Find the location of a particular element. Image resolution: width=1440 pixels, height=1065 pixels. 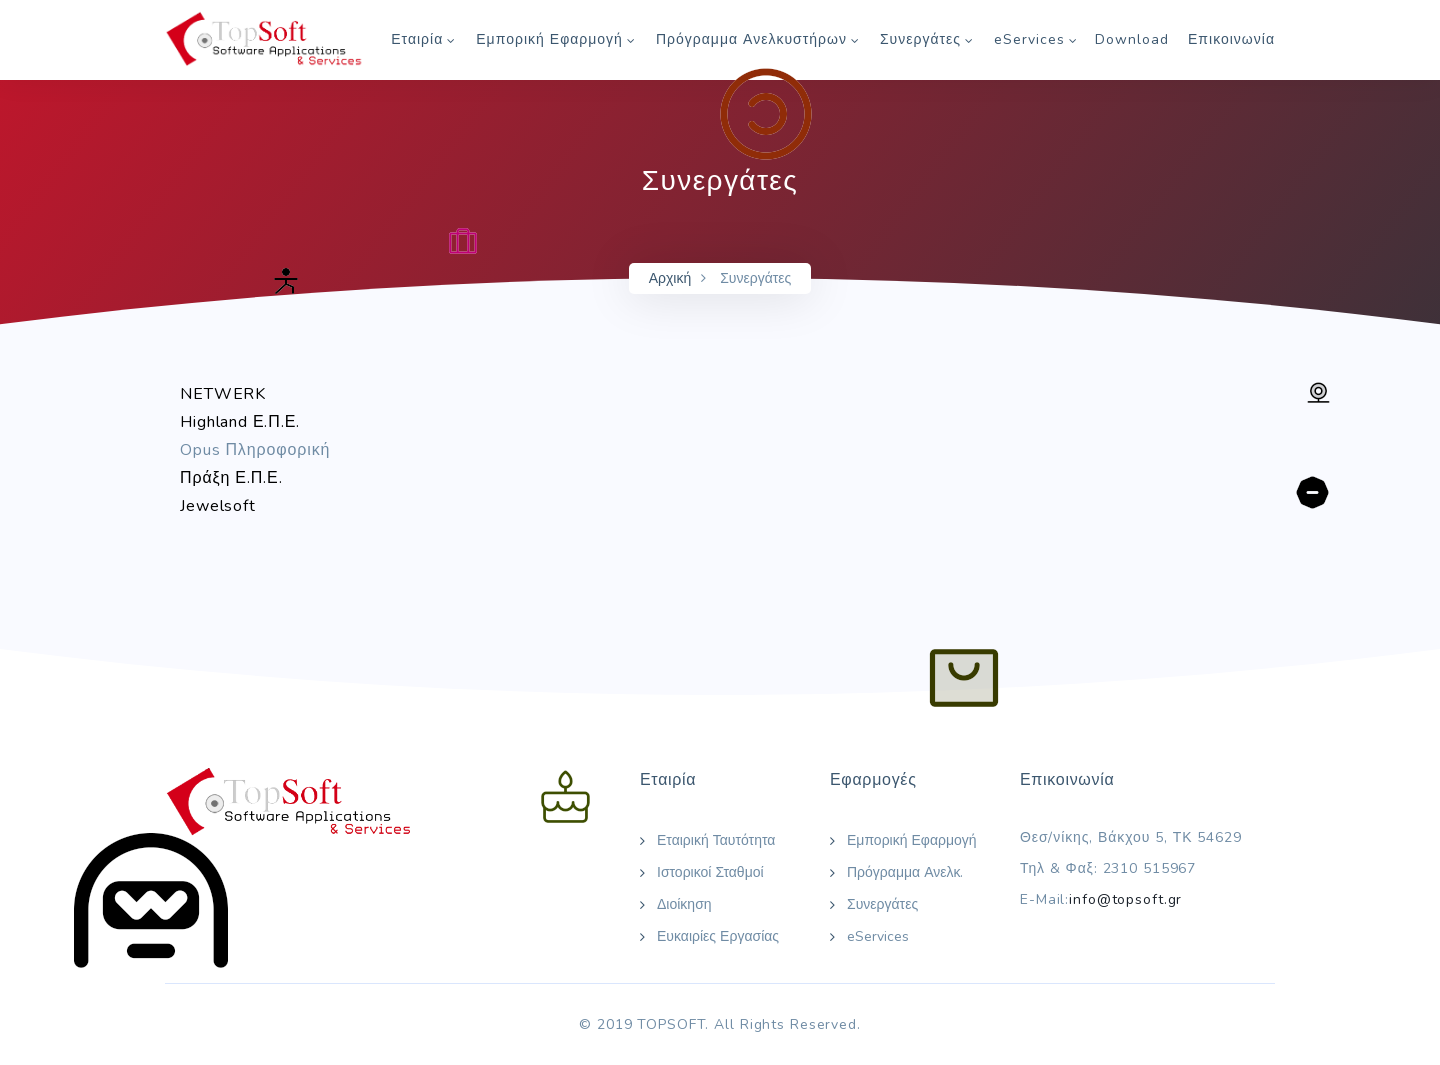

access webcam or camera settings is located at coordinates (1318, 393).